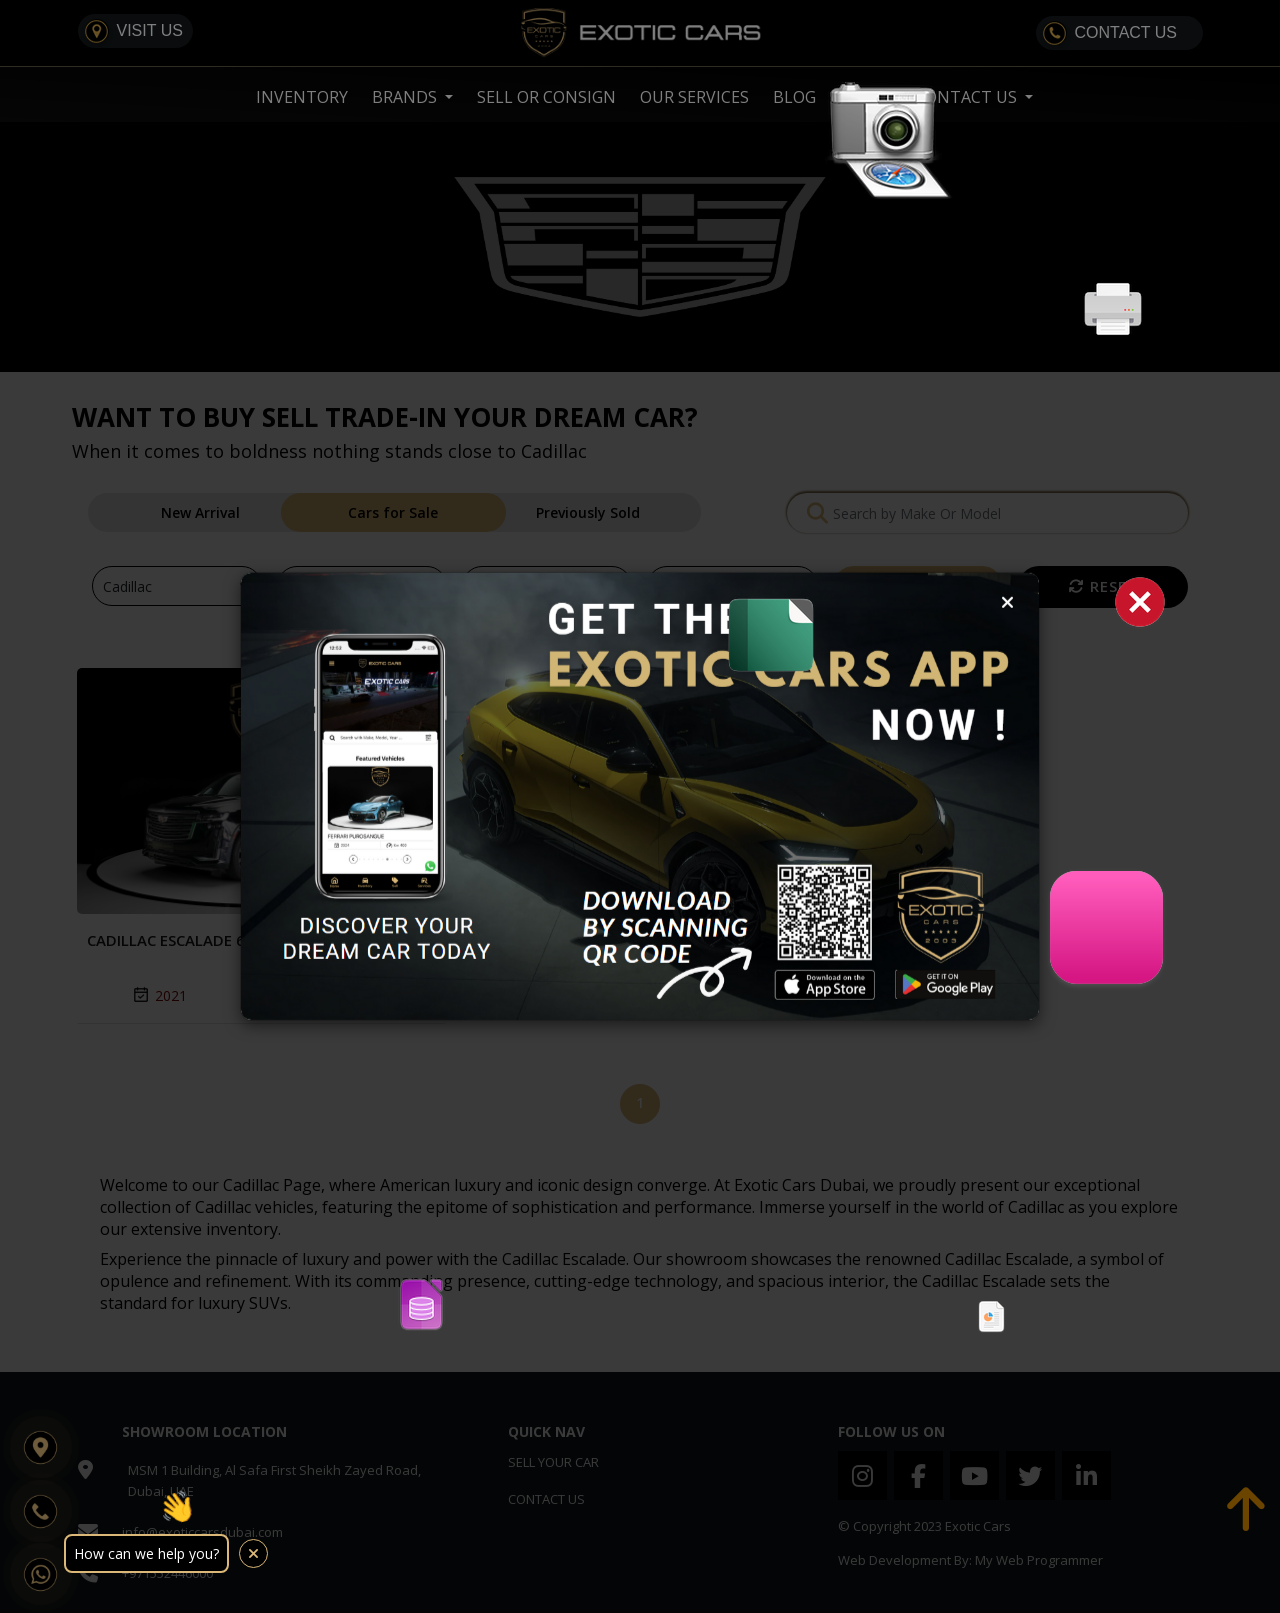 The height and width of the screenshot is (1613, 1280). I want to click on change your desktop wallpaper, so click(771, 632).